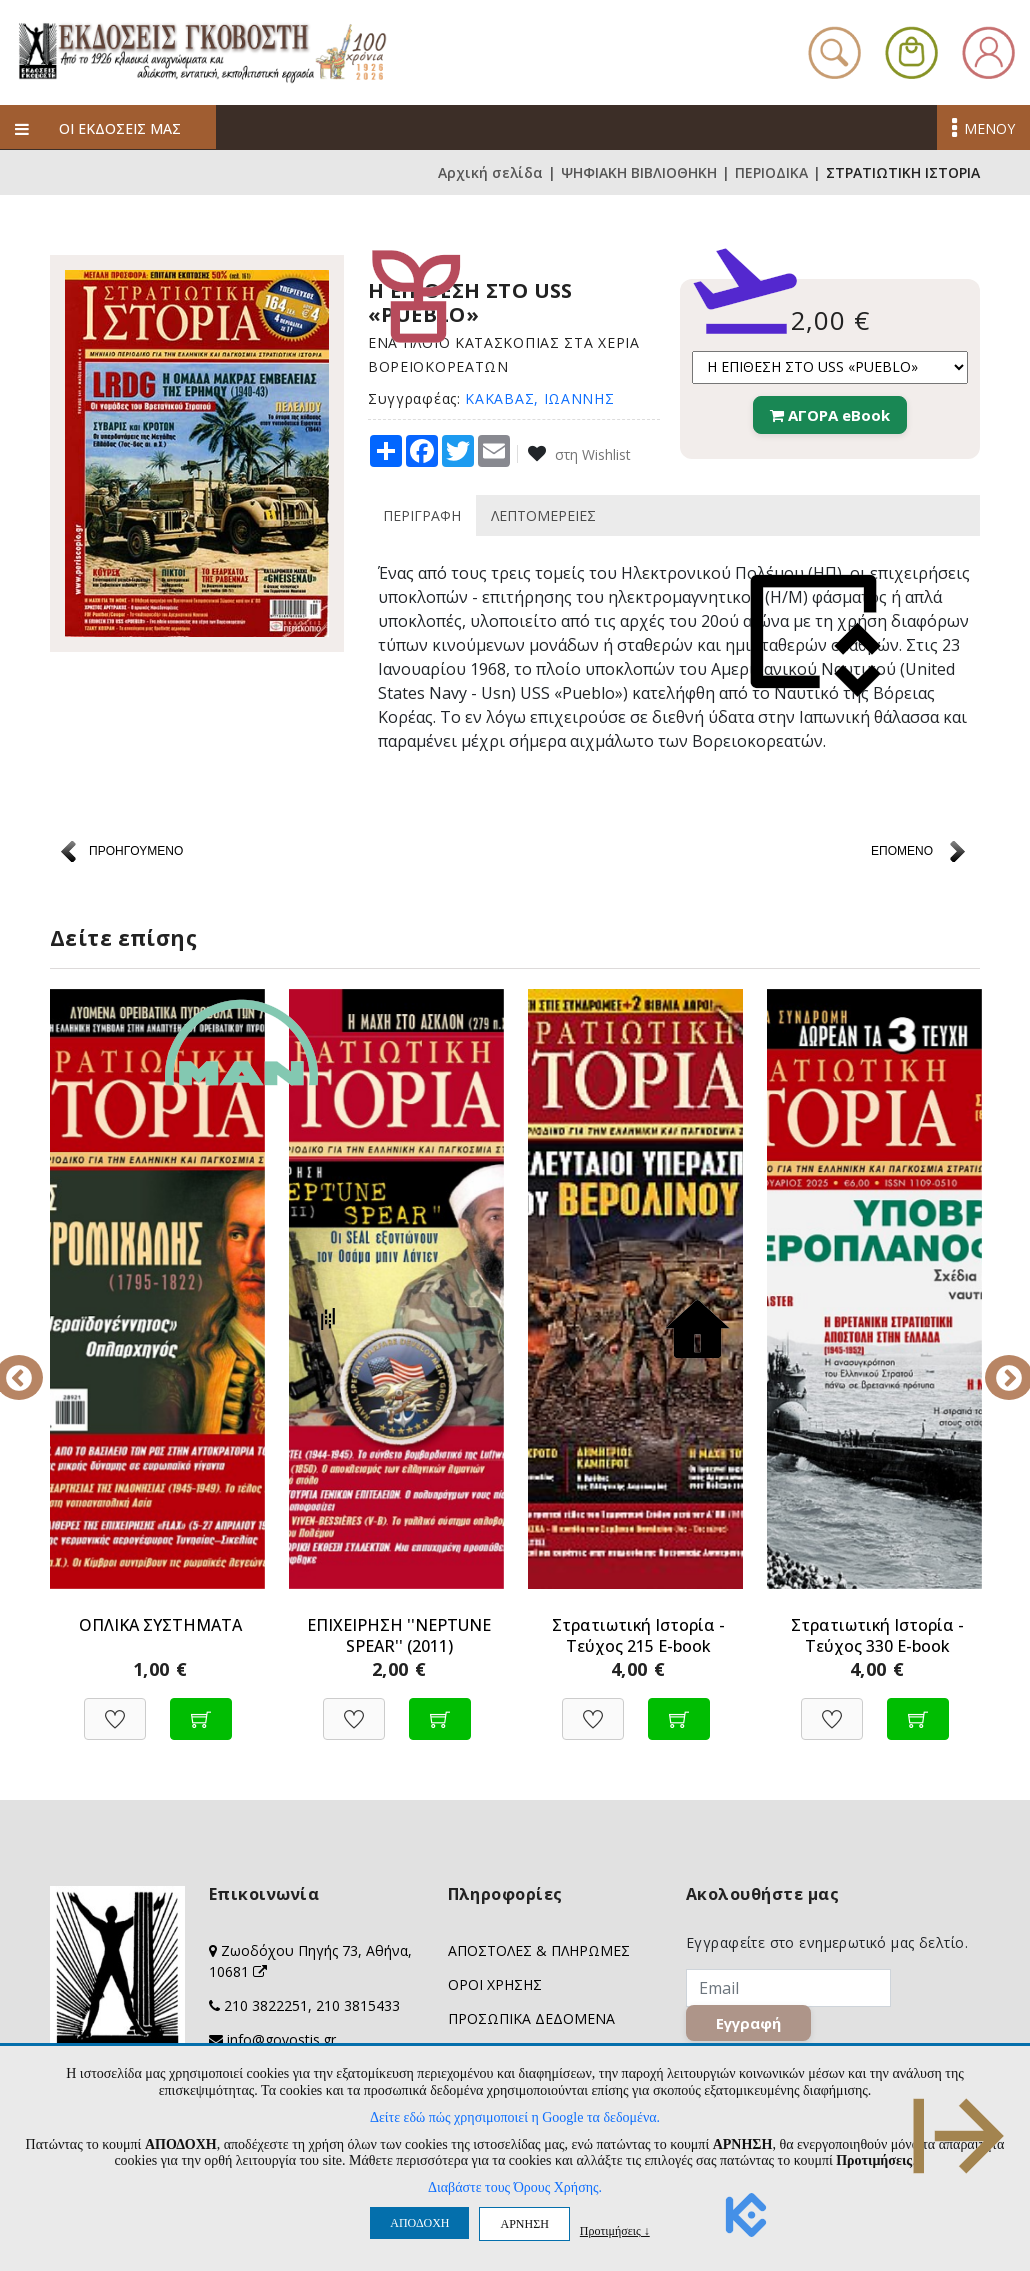 This screenshot has width=1030, height=2271. I want to click on view departure flights, so click(746, 288).